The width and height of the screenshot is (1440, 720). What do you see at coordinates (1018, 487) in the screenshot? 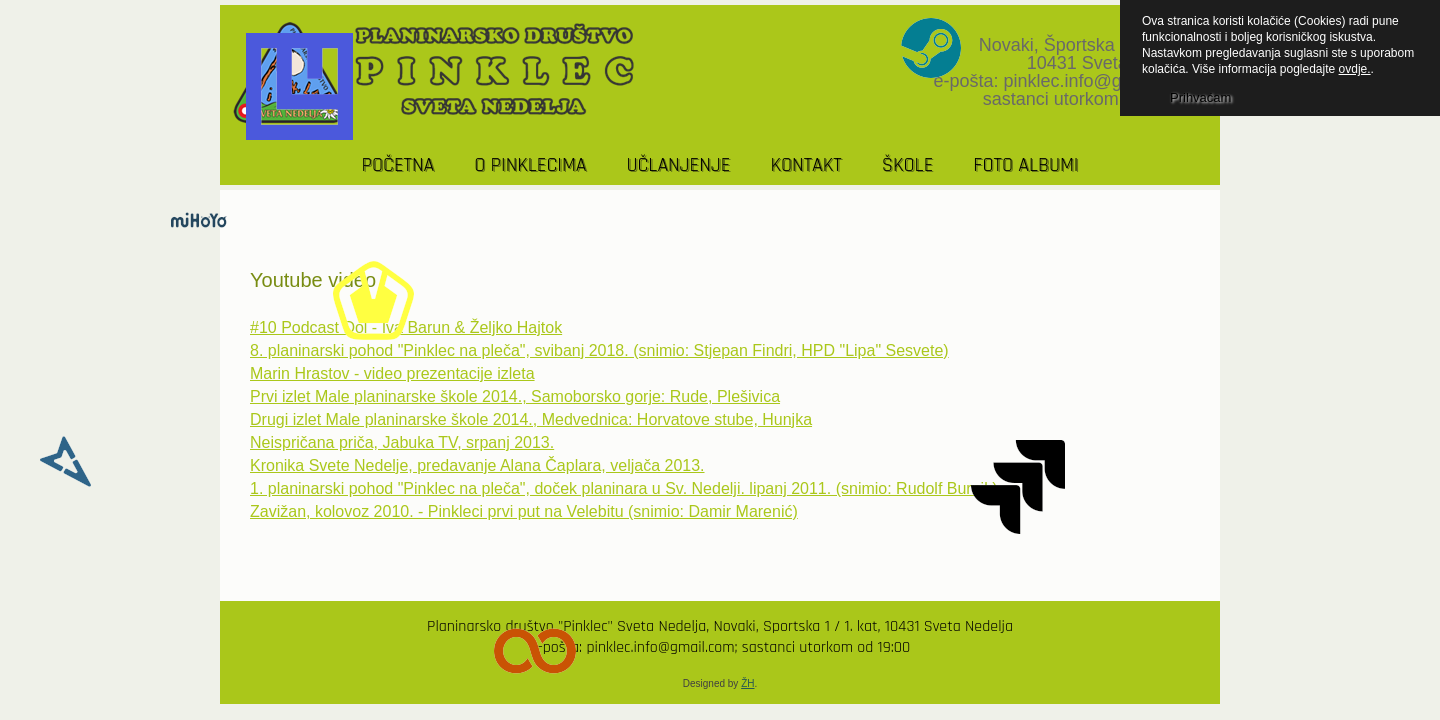
I see `open Jira project management` at bounding box center [1018, 487].